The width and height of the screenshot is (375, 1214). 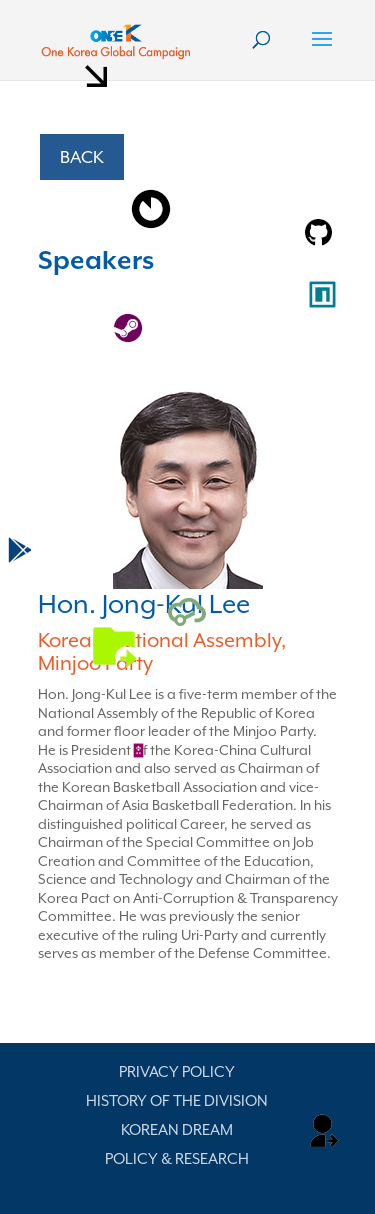 I want to click on access shared folder, so click(x=114, y=646).